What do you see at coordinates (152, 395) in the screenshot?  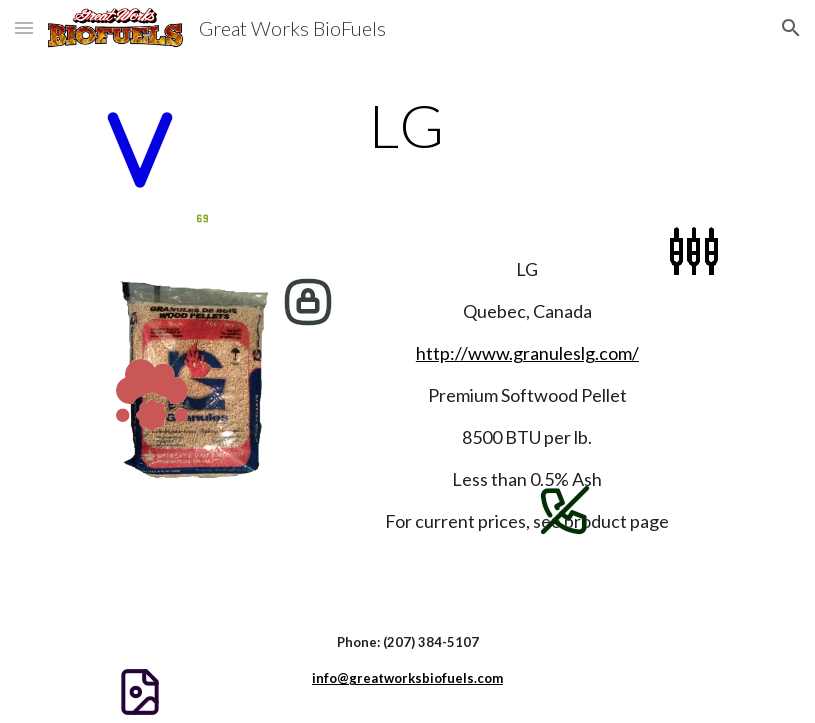 I see `indicates hail or severe weather conditions` at bounding box center [152, 395].